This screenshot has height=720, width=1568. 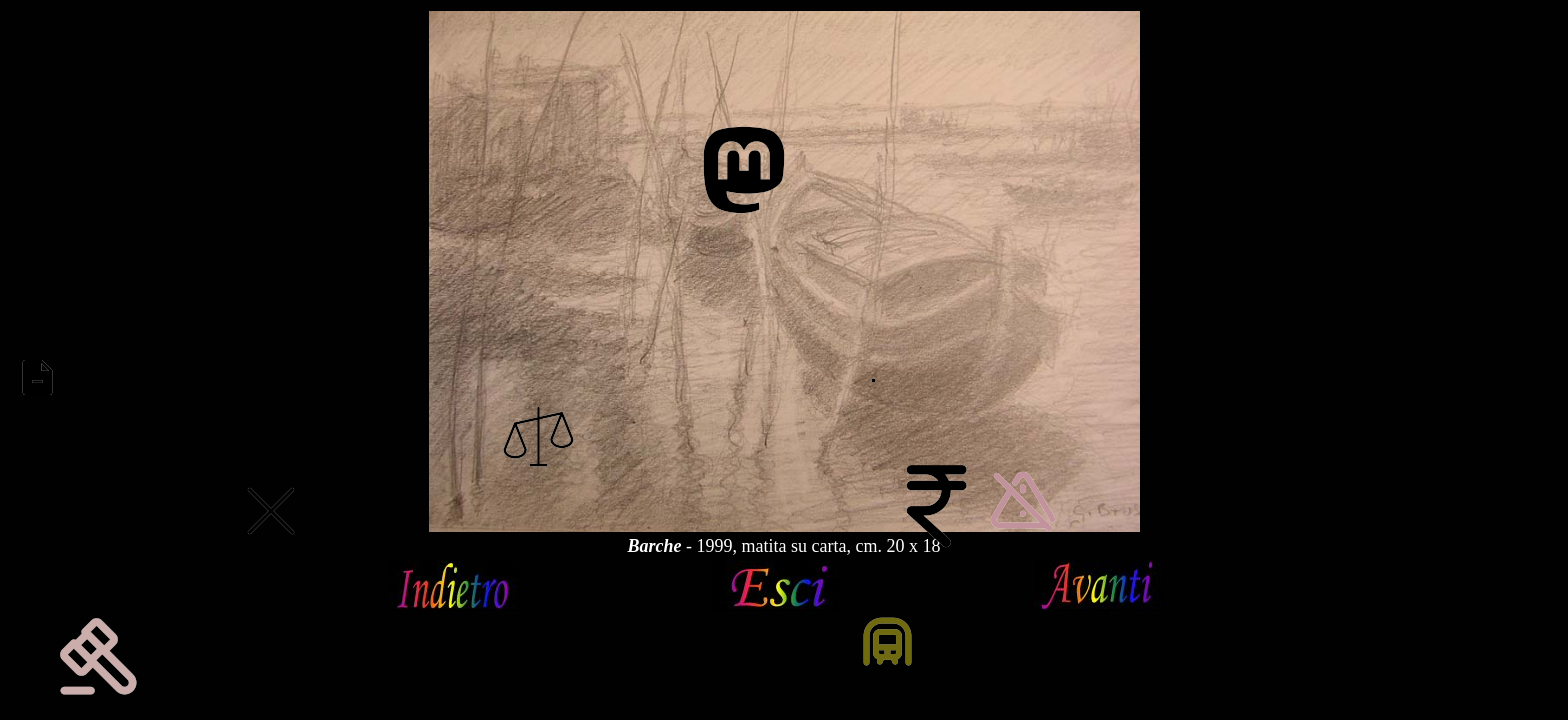 I want to click on compare items or options, so click(x=538, y=436).